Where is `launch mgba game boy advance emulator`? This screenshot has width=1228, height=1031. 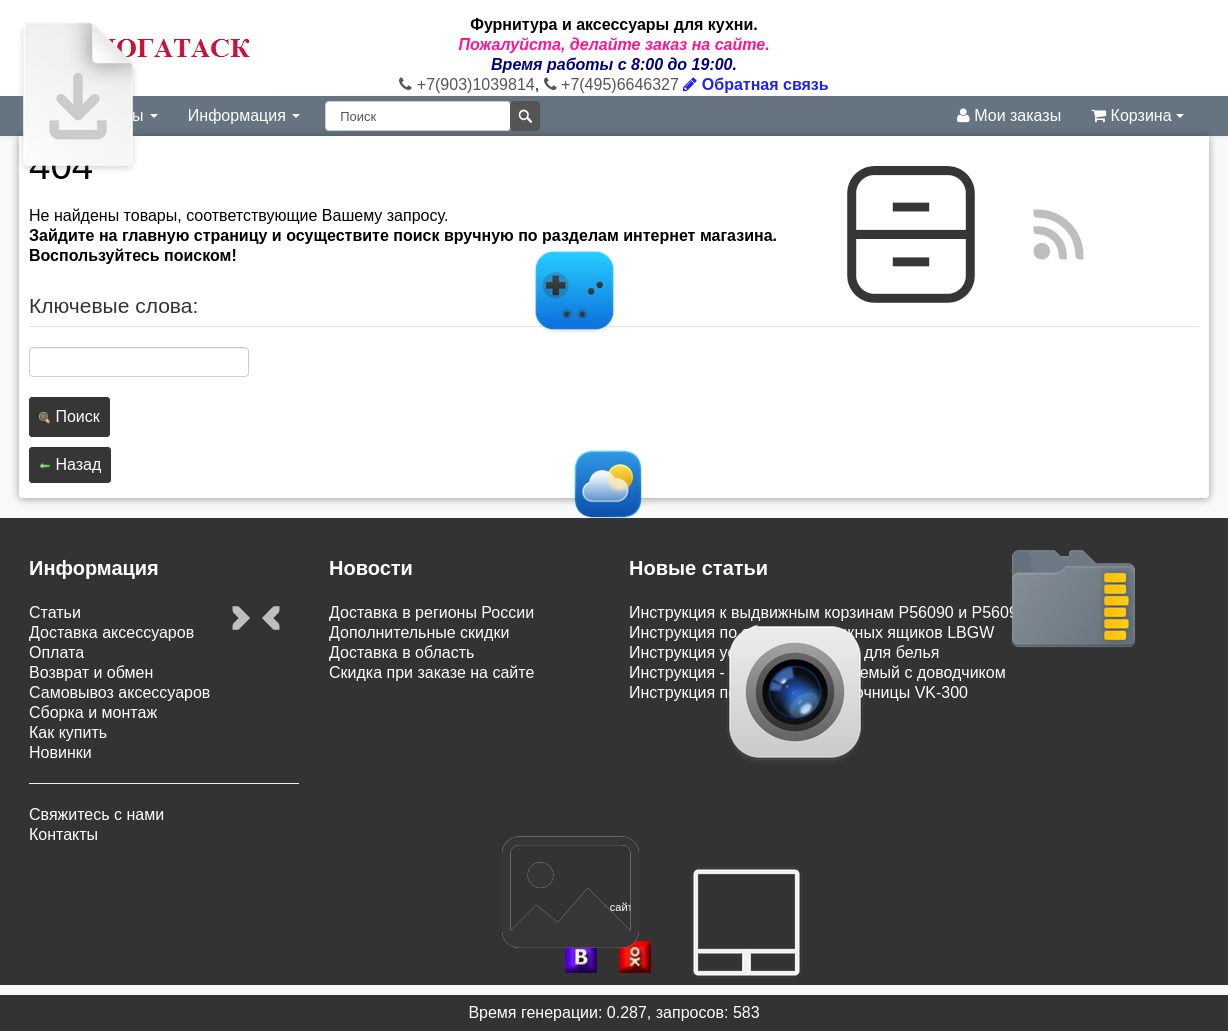 launch mgba game boy advance emulator is located at coordinates (574, 290).